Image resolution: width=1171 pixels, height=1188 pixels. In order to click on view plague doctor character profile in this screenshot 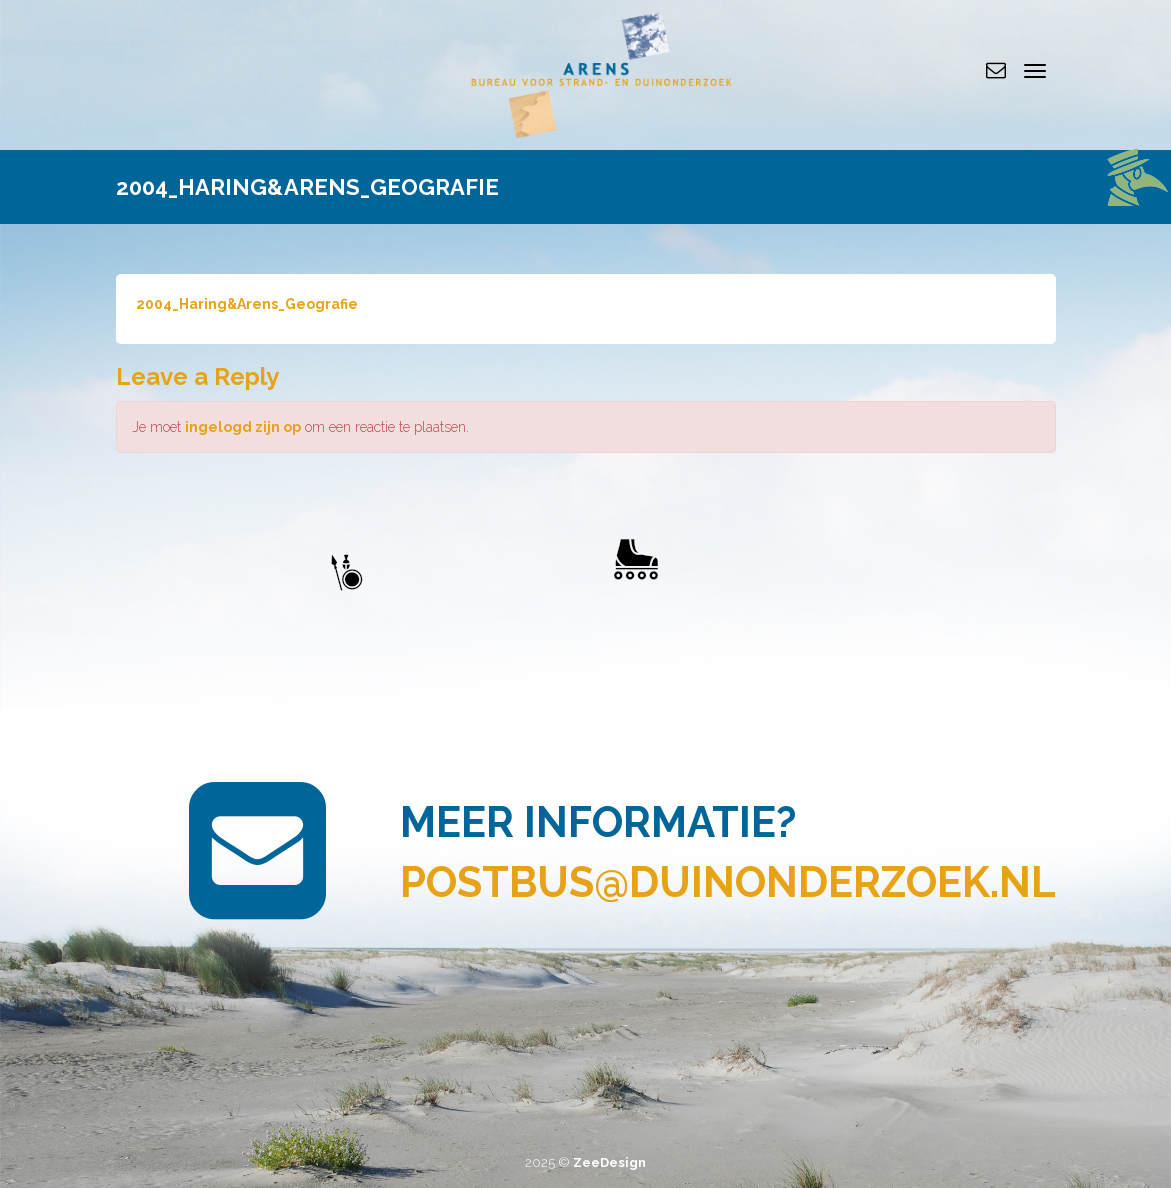, I will do `click(1137, 176)`.